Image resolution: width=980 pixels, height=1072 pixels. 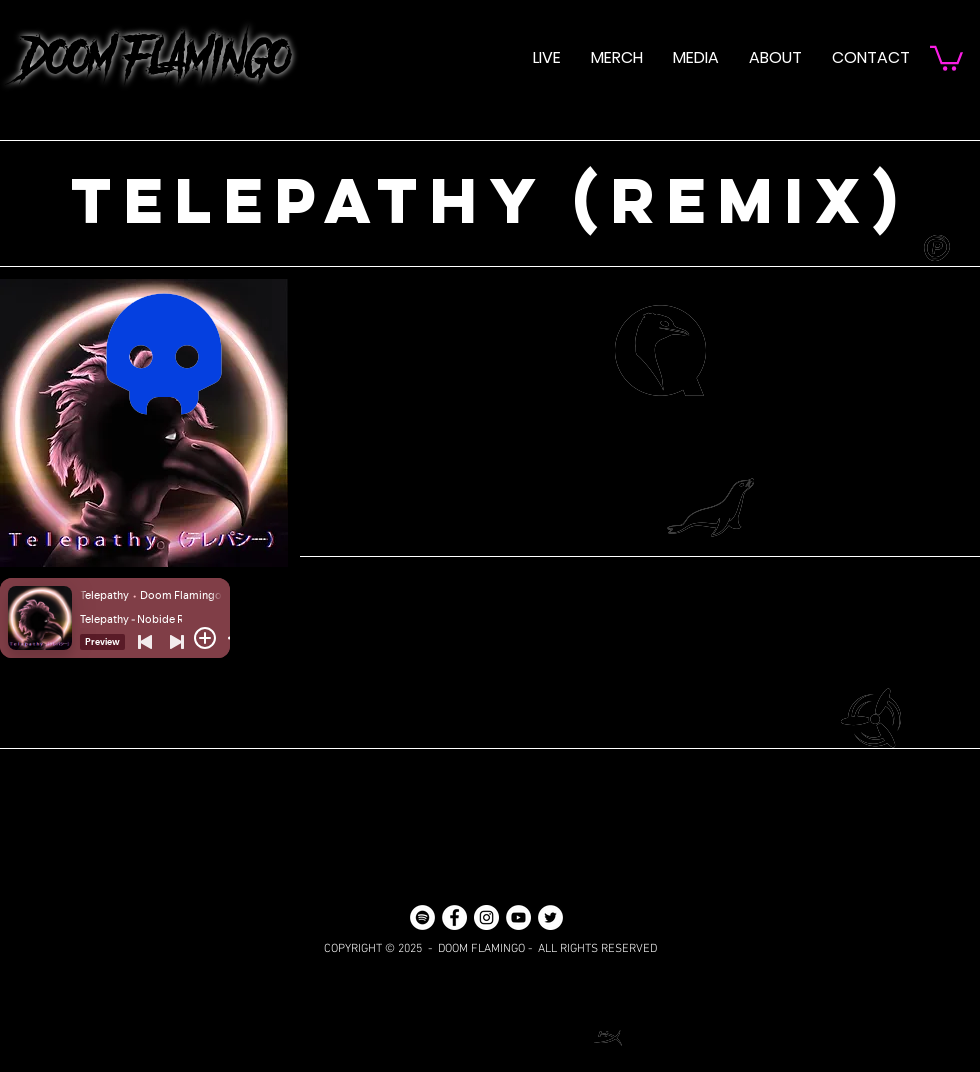 What do you see at coordinates (608, 1038) in the screenshot?
I see `HyperX brand logo` at bounding box center [608, 1038].